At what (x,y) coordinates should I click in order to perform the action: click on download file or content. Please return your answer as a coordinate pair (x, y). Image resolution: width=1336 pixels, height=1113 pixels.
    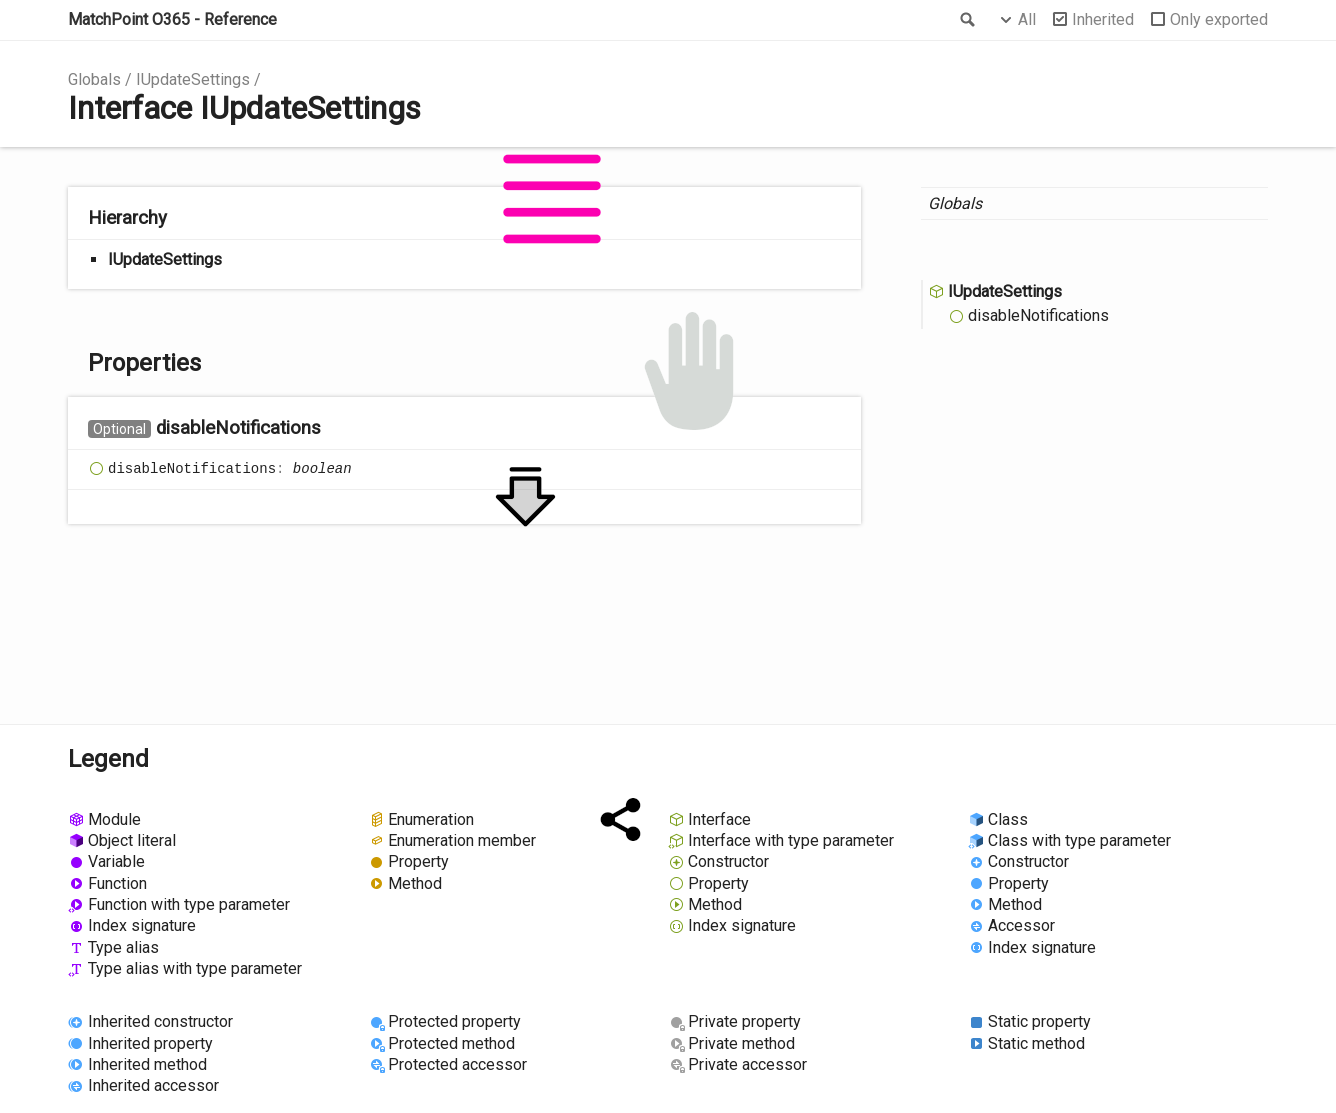
    Looking at the image, I should click on (525, 494).